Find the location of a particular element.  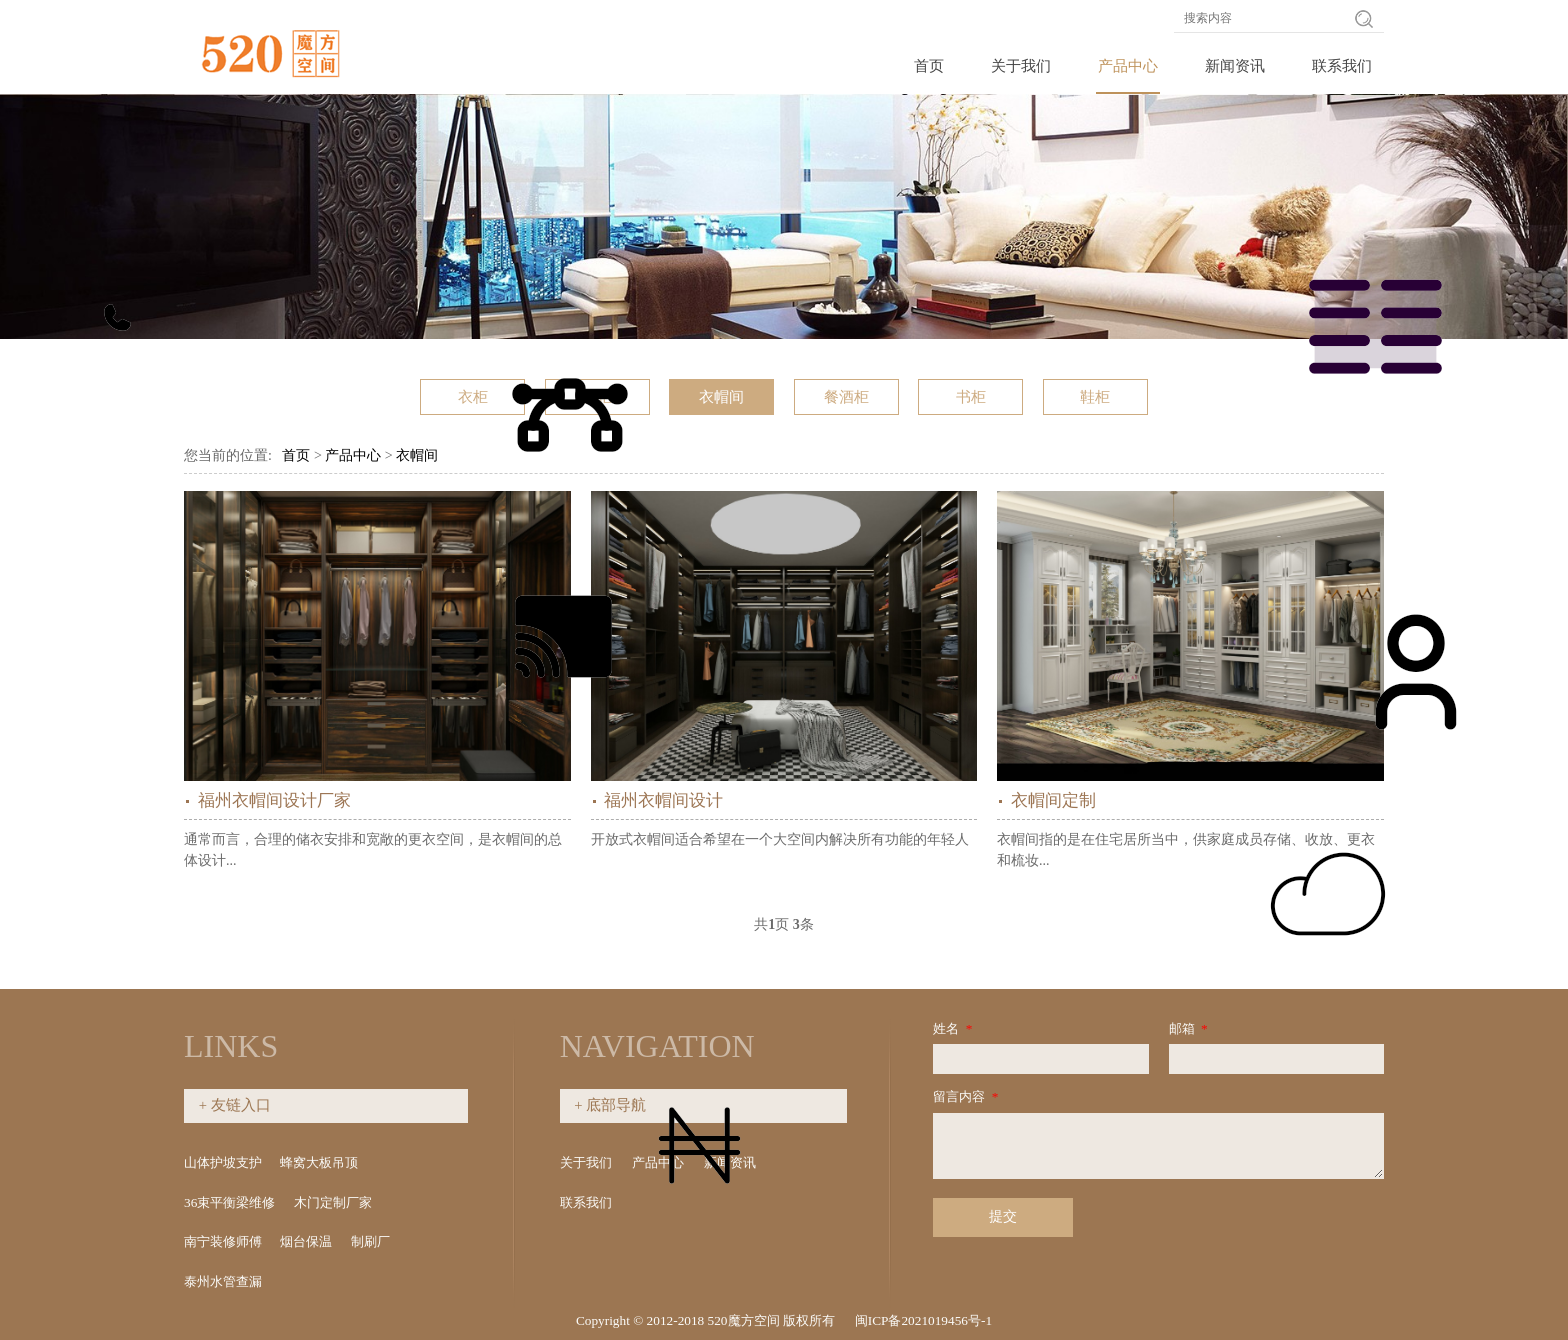

cast your screen to another device is located at coordinates (563, 636).